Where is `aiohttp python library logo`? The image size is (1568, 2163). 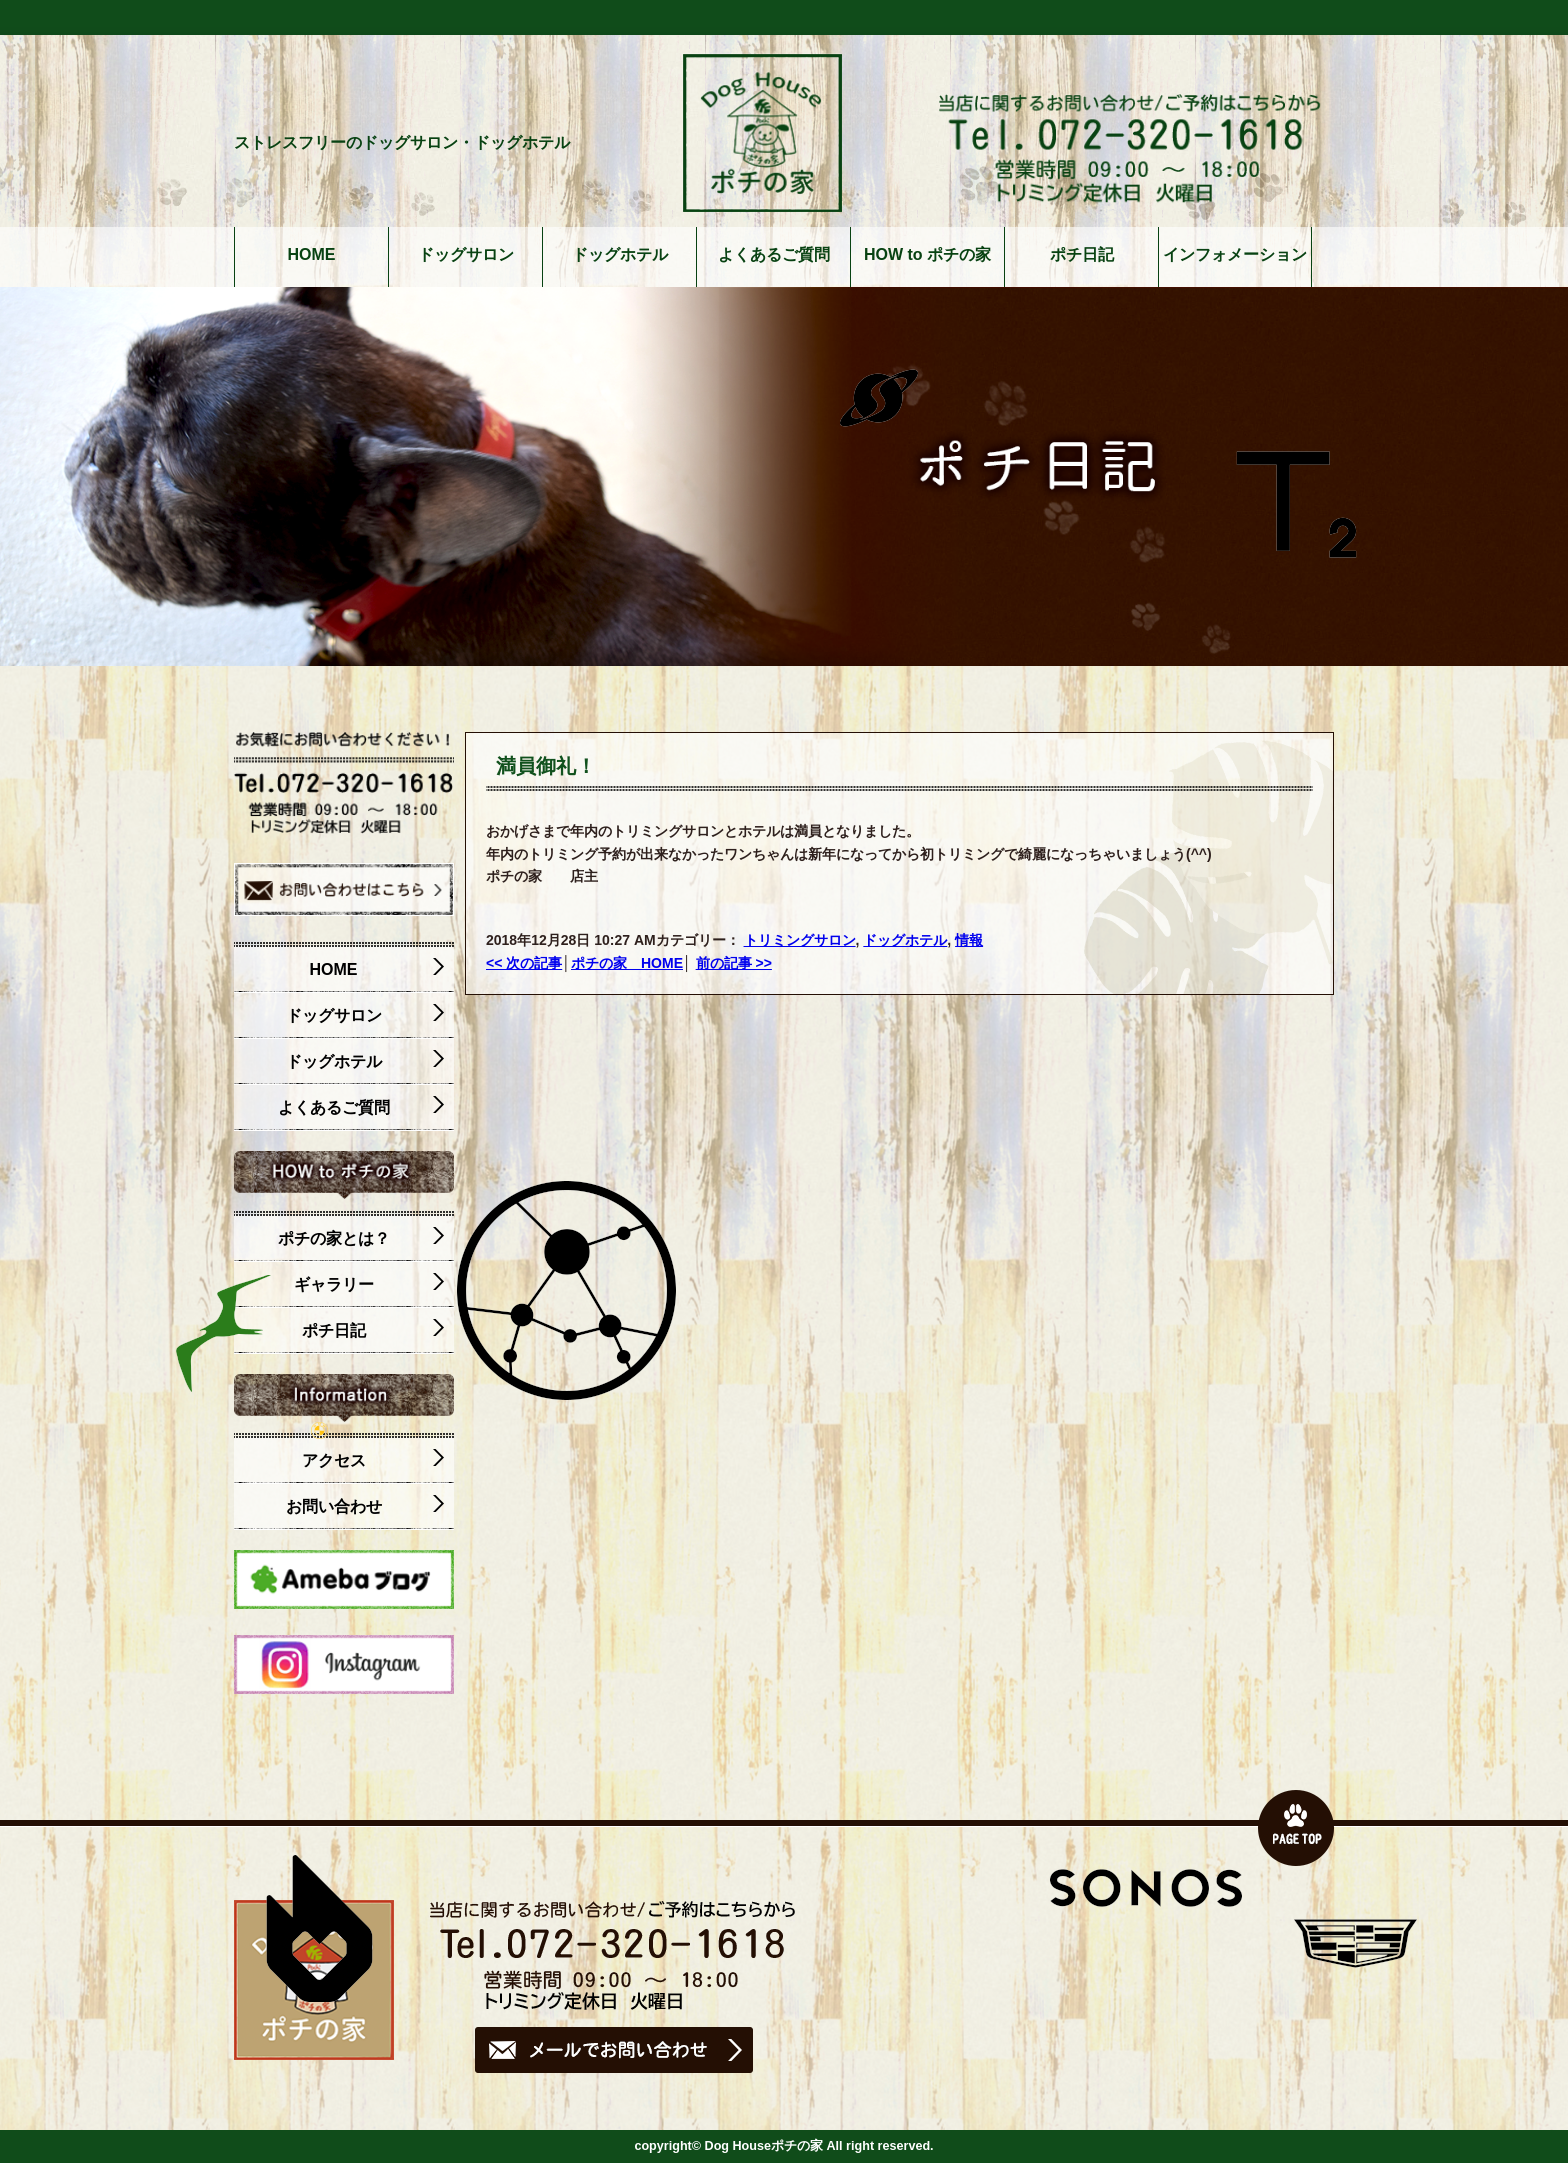 aiohttp python library logo is located at coordinates (566, 1290).